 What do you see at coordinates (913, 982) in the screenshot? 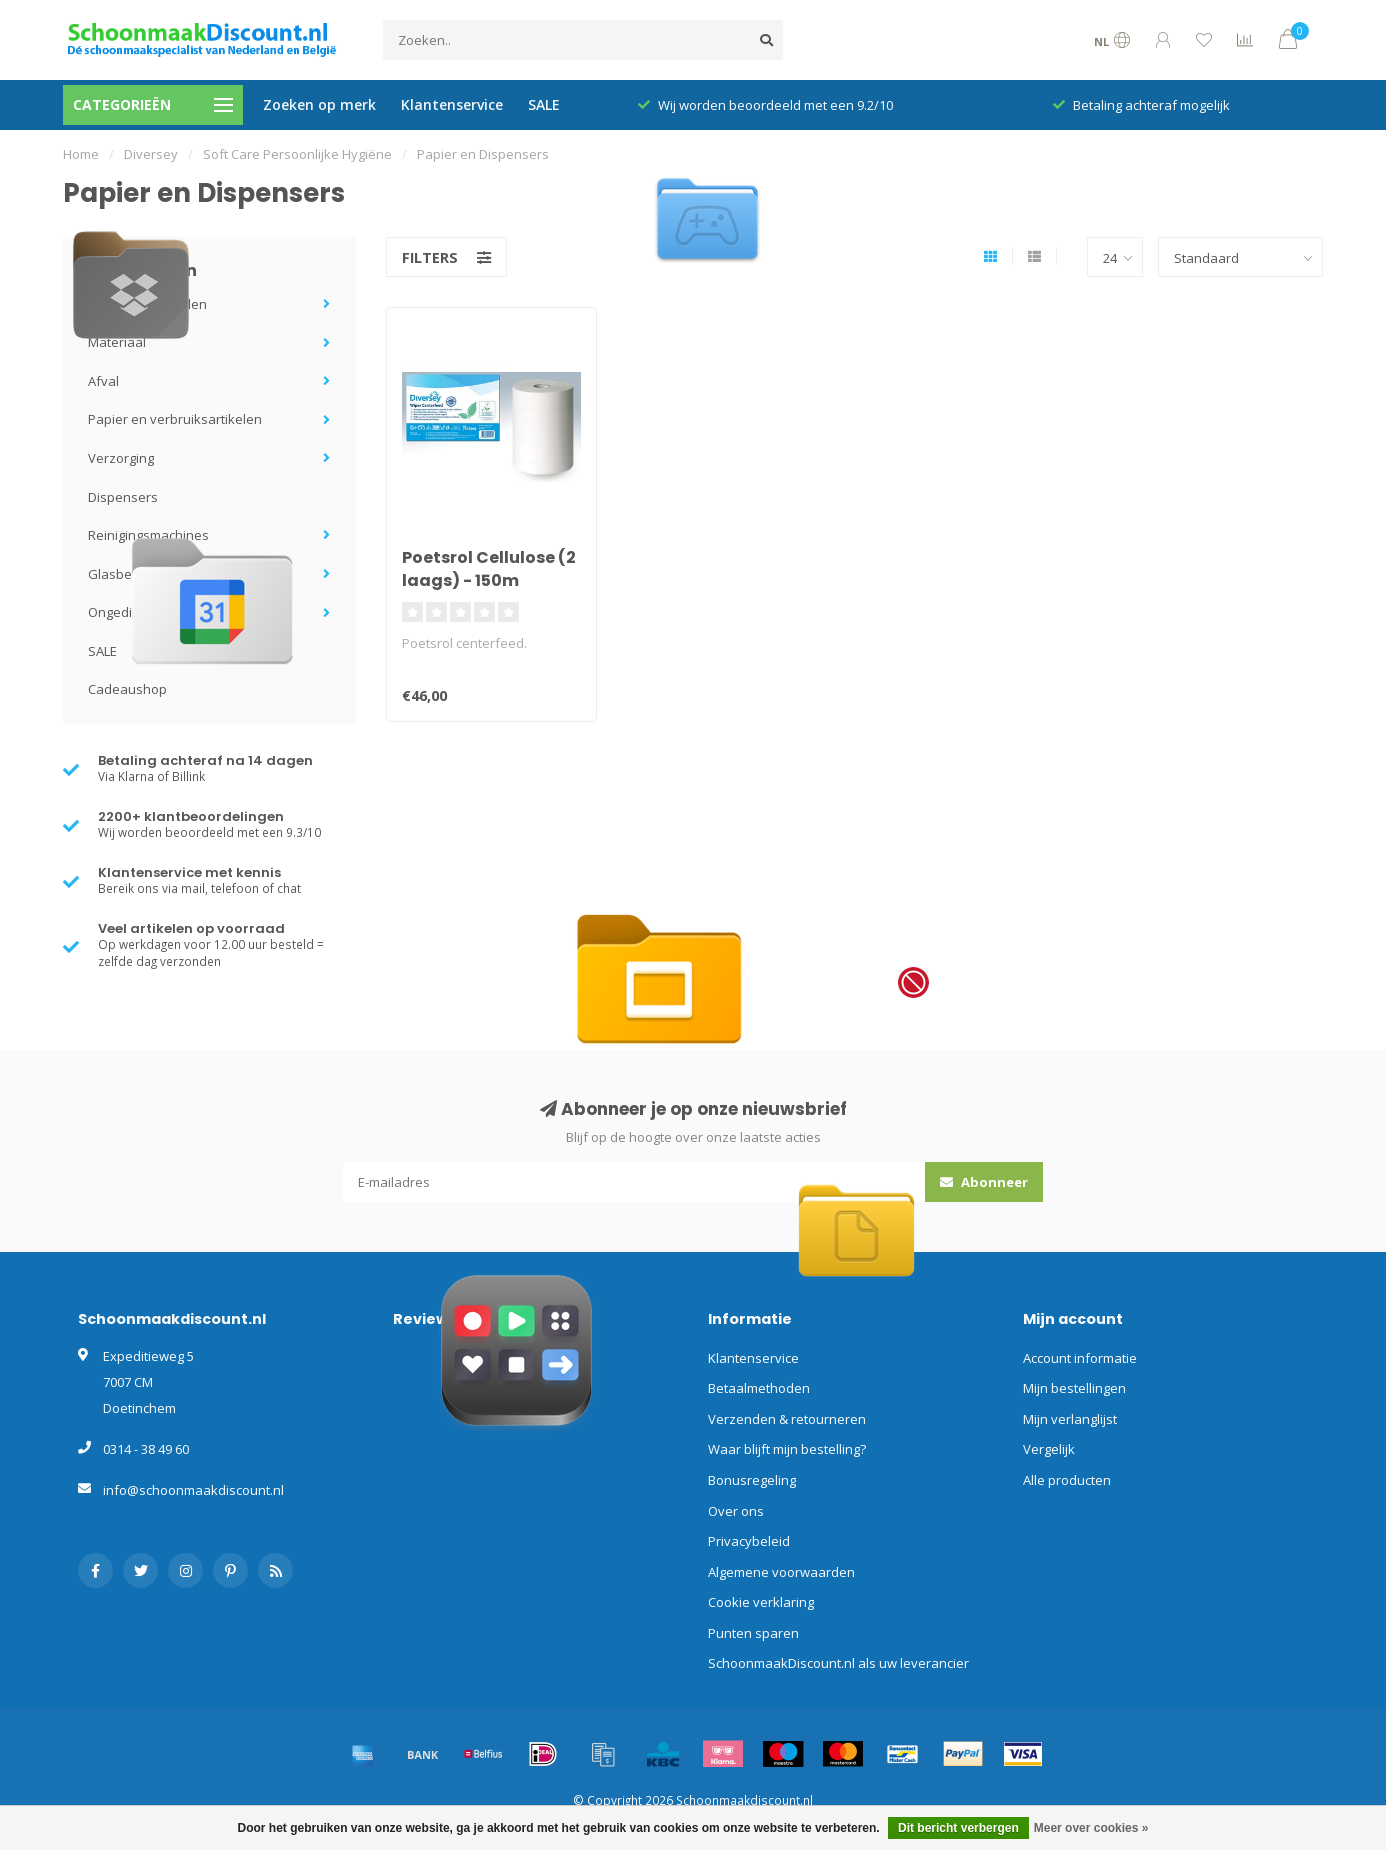
I see `delete selected item` at bounding box center [913, 982].